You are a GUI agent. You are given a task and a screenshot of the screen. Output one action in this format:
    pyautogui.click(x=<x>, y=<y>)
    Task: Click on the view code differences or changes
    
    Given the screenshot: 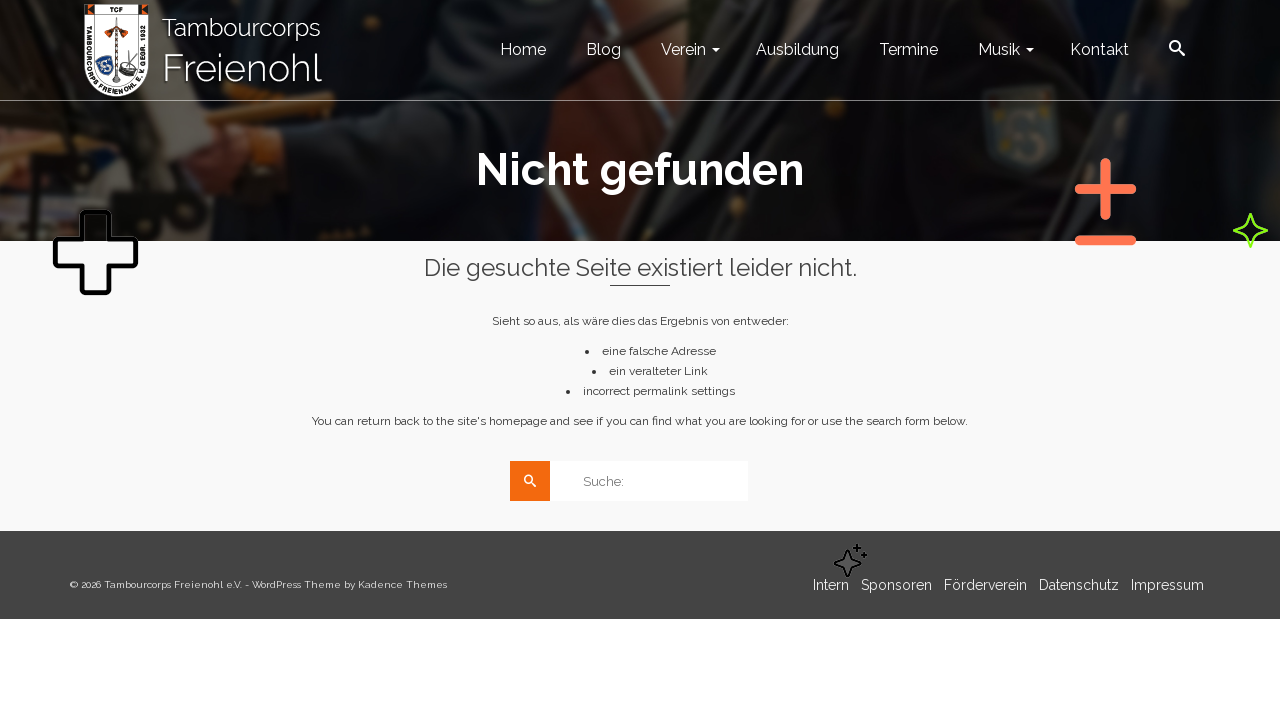 What is the action you would take?
    pyautogui.click(x=1105, y=203)
    